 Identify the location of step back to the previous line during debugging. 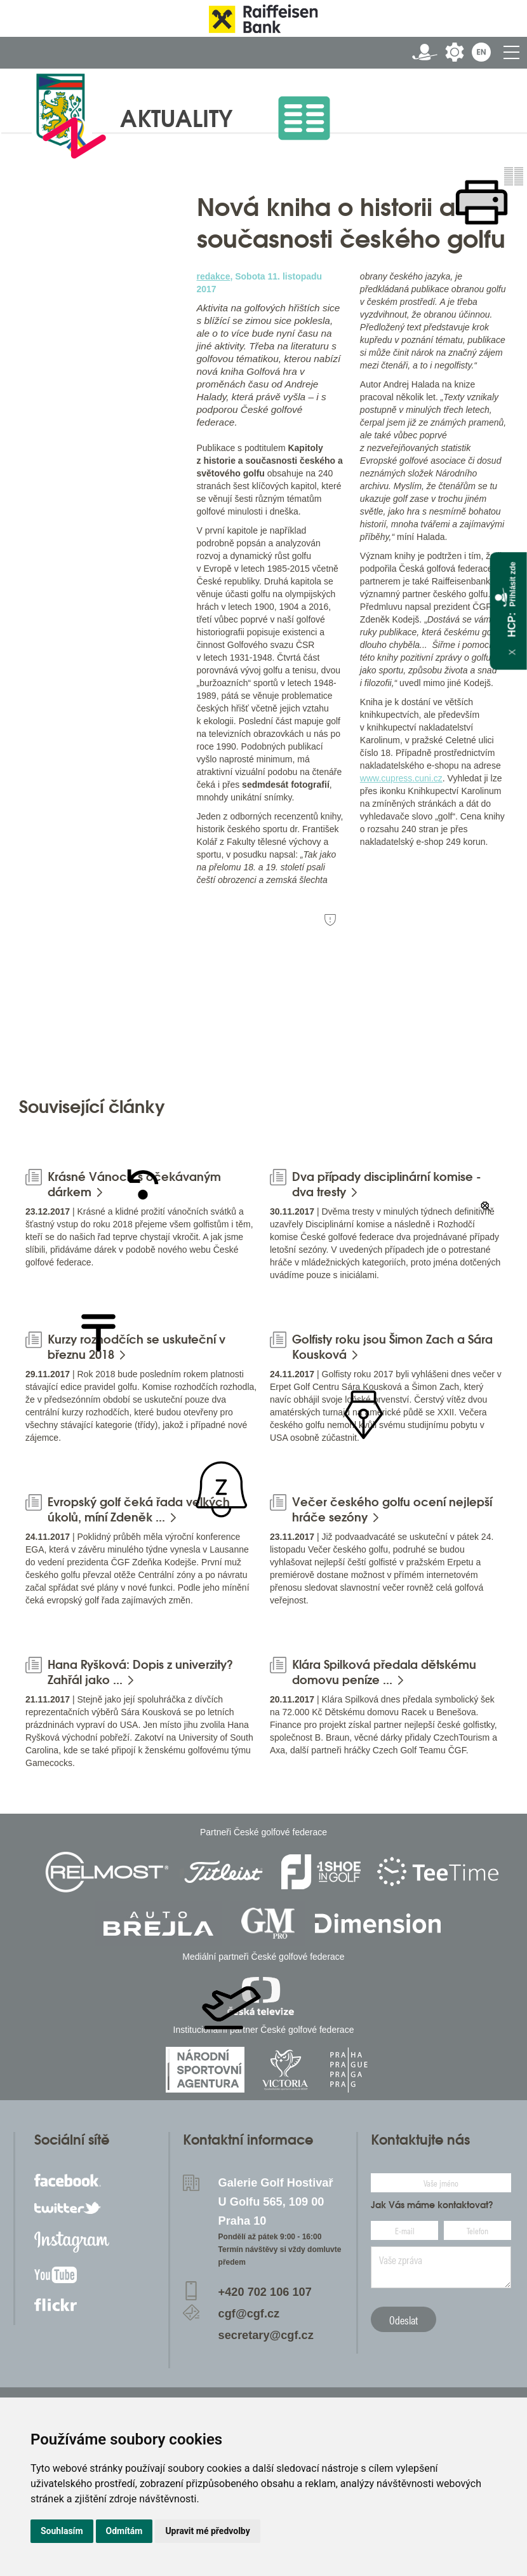
(143, 1185).